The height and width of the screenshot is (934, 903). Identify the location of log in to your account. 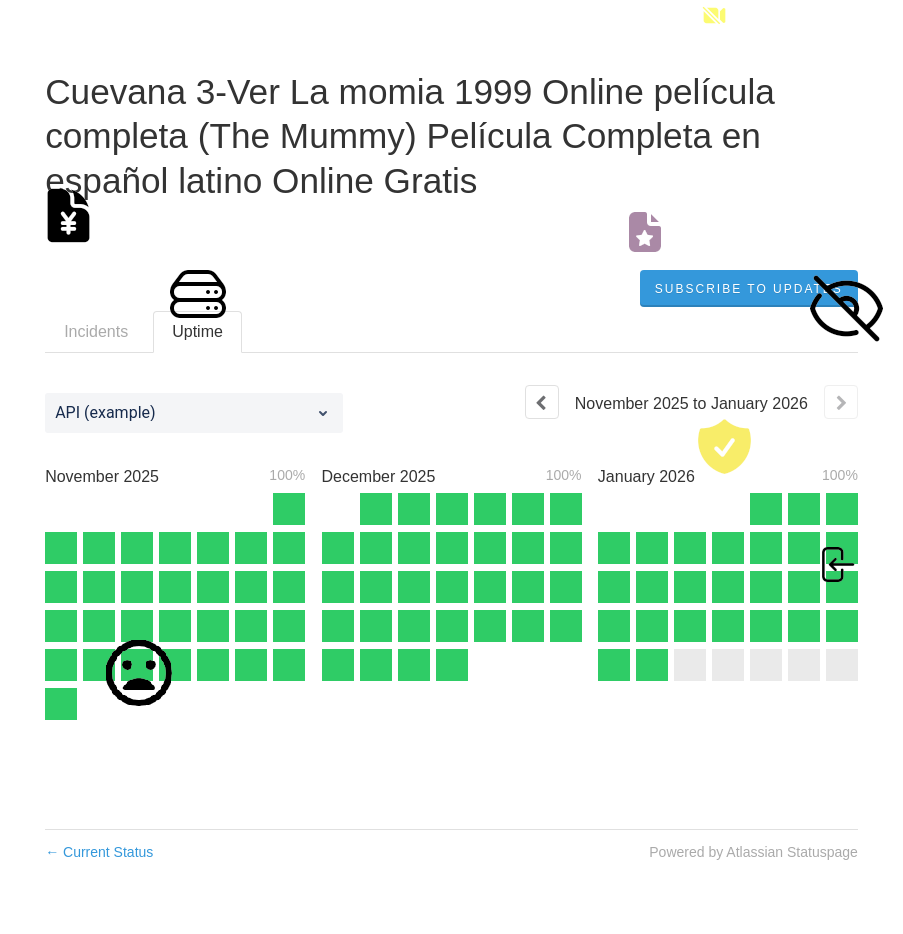
(835, 564).